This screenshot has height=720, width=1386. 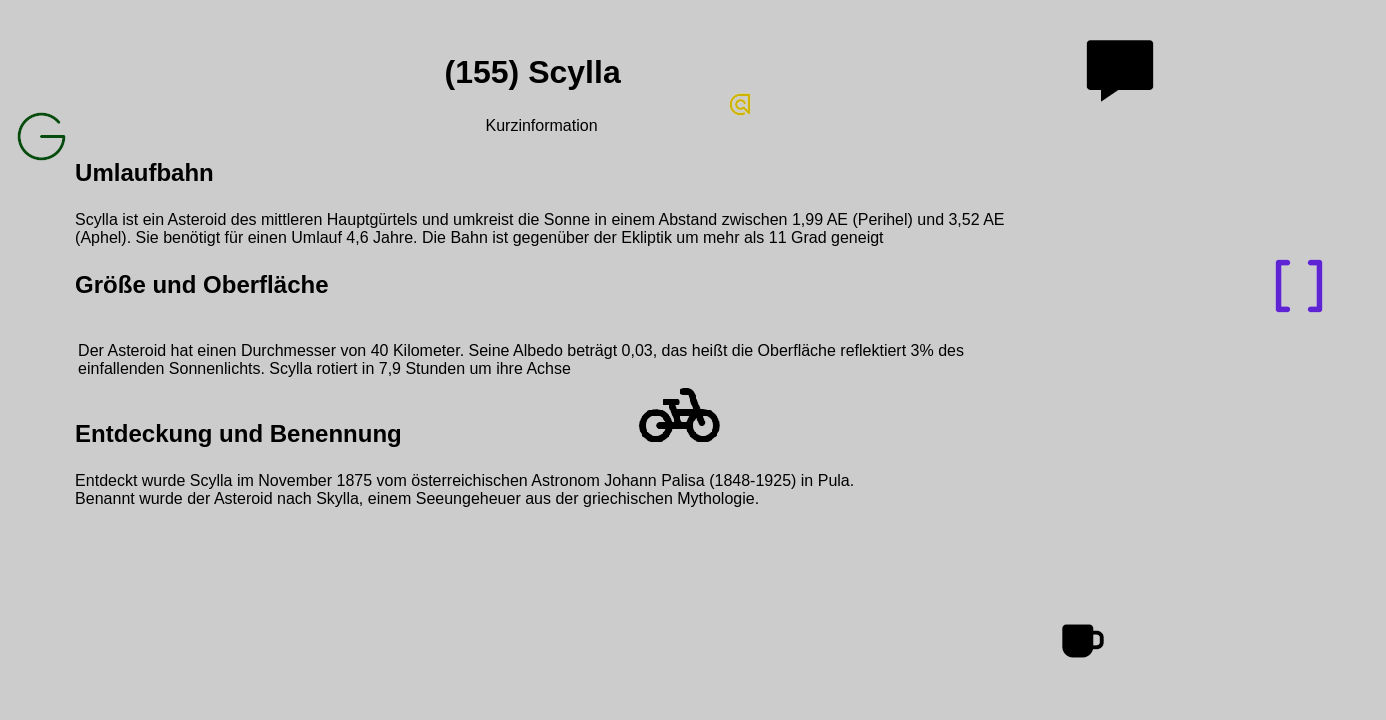 What do you see at coordinates (1299, 286) in the screenshot?
I see `insert code or text brackets` at bounding box center [1299, 286].